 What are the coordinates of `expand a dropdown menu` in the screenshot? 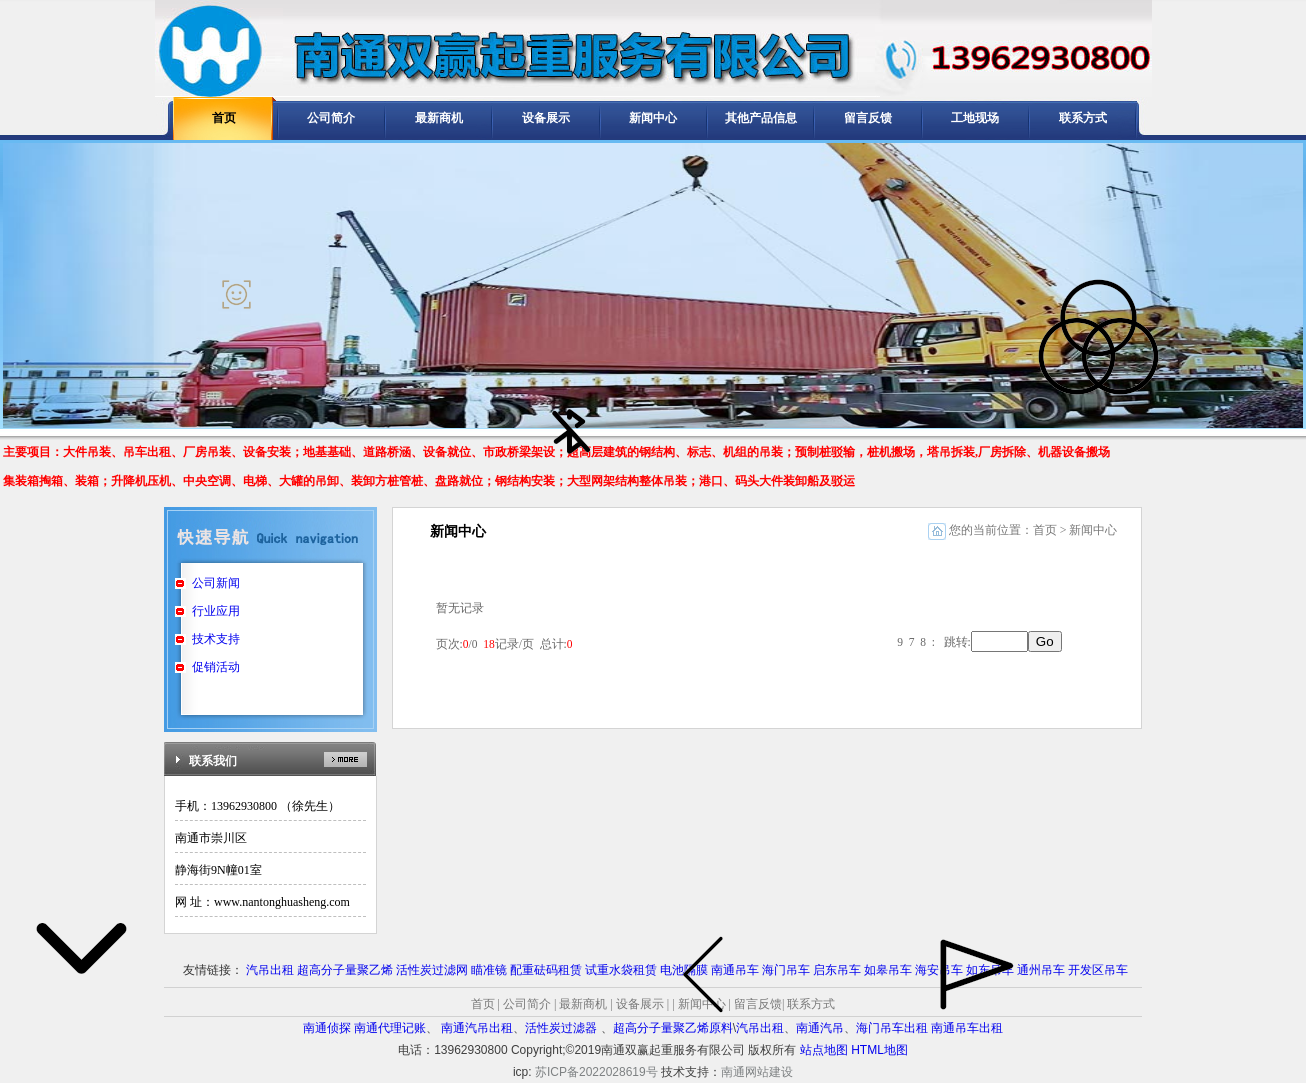 It's located at (81, 944).